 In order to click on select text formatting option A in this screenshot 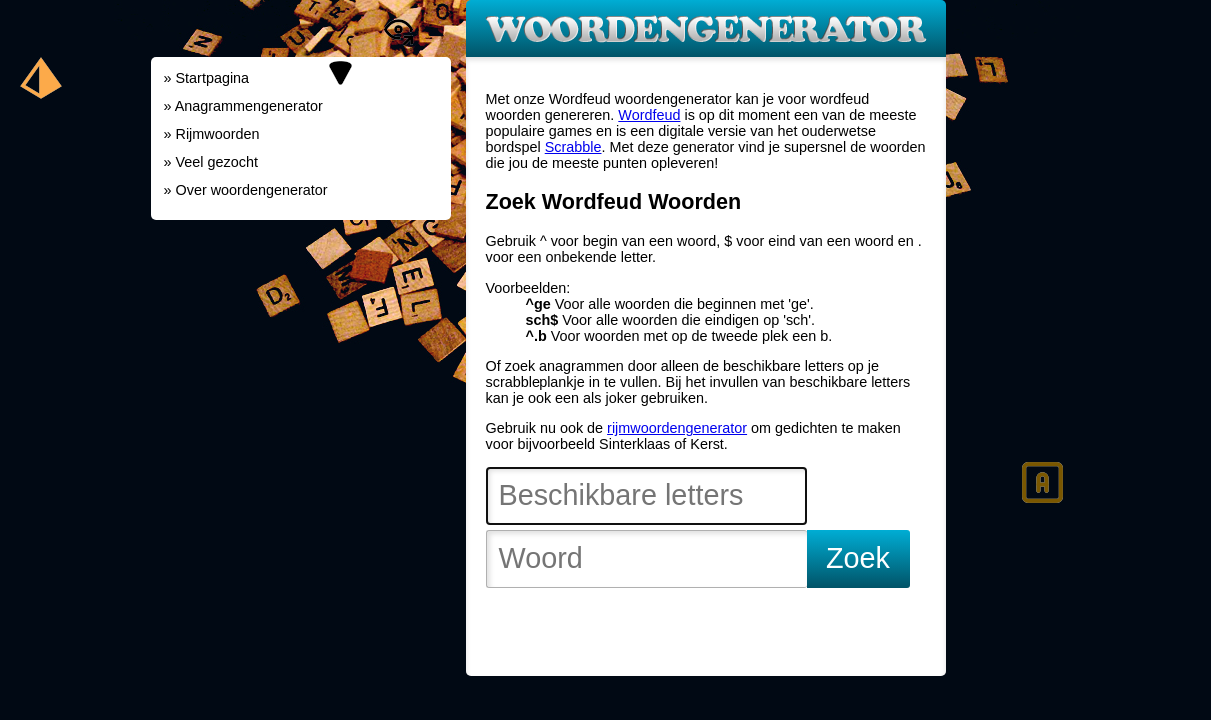, I will do `click(1042, 482)`.